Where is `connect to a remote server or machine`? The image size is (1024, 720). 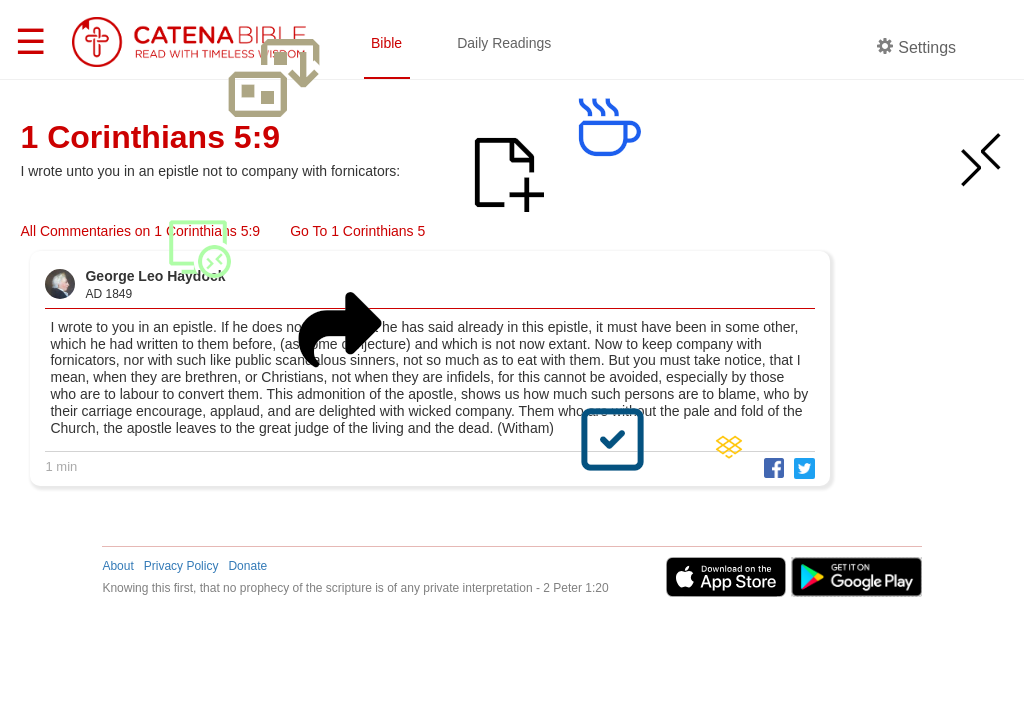
connect to a remote server or machine is located at coordinates (981, 161).